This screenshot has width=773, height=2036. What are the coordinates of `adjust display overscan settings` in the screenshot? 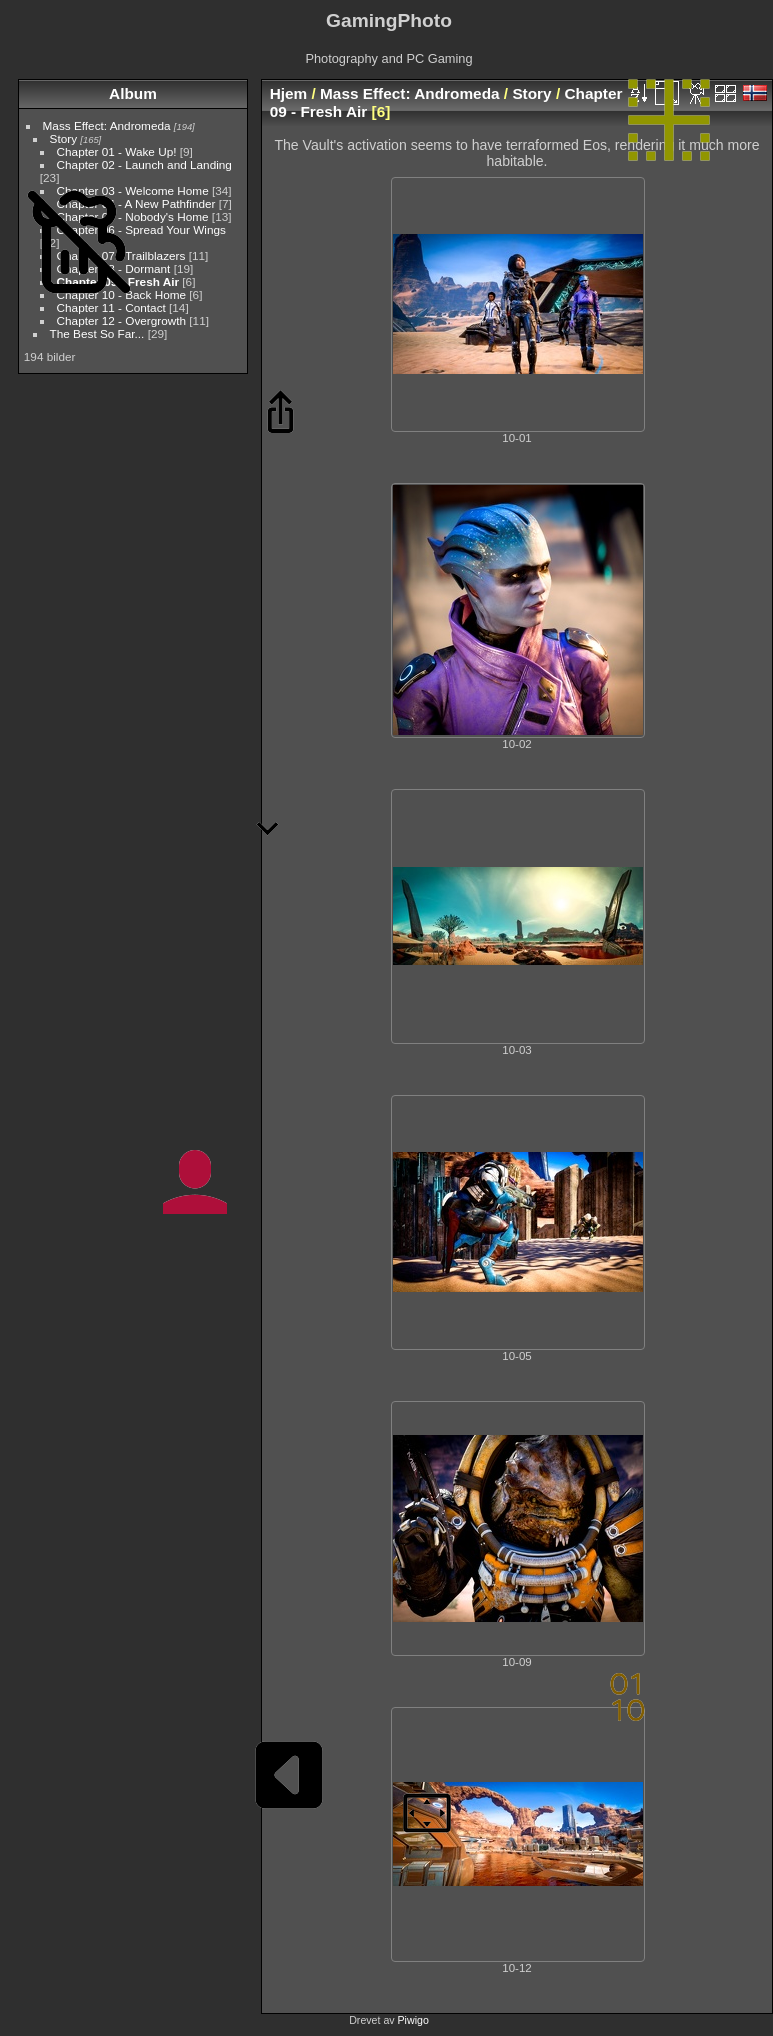 It's located at (427, 1813).